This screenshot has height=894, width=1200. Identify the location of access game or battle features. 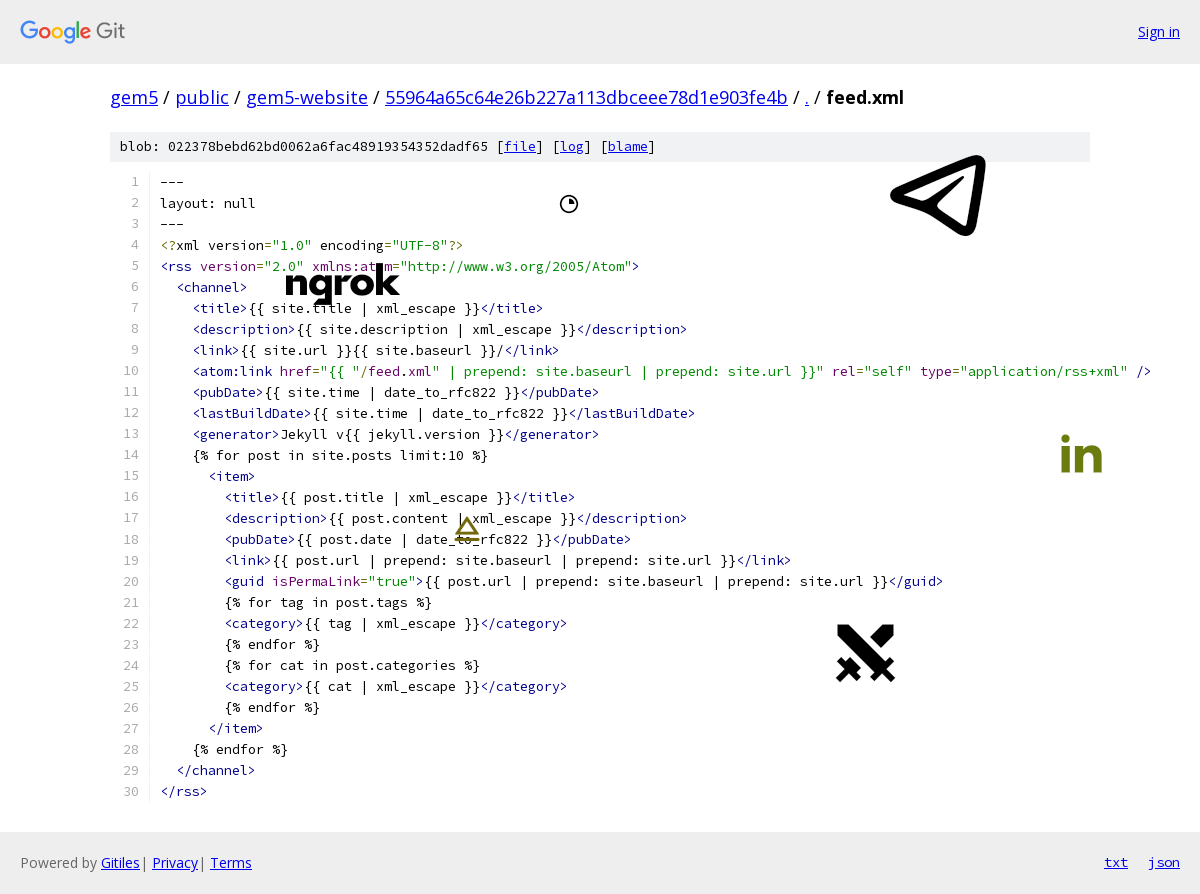
(865, 652).